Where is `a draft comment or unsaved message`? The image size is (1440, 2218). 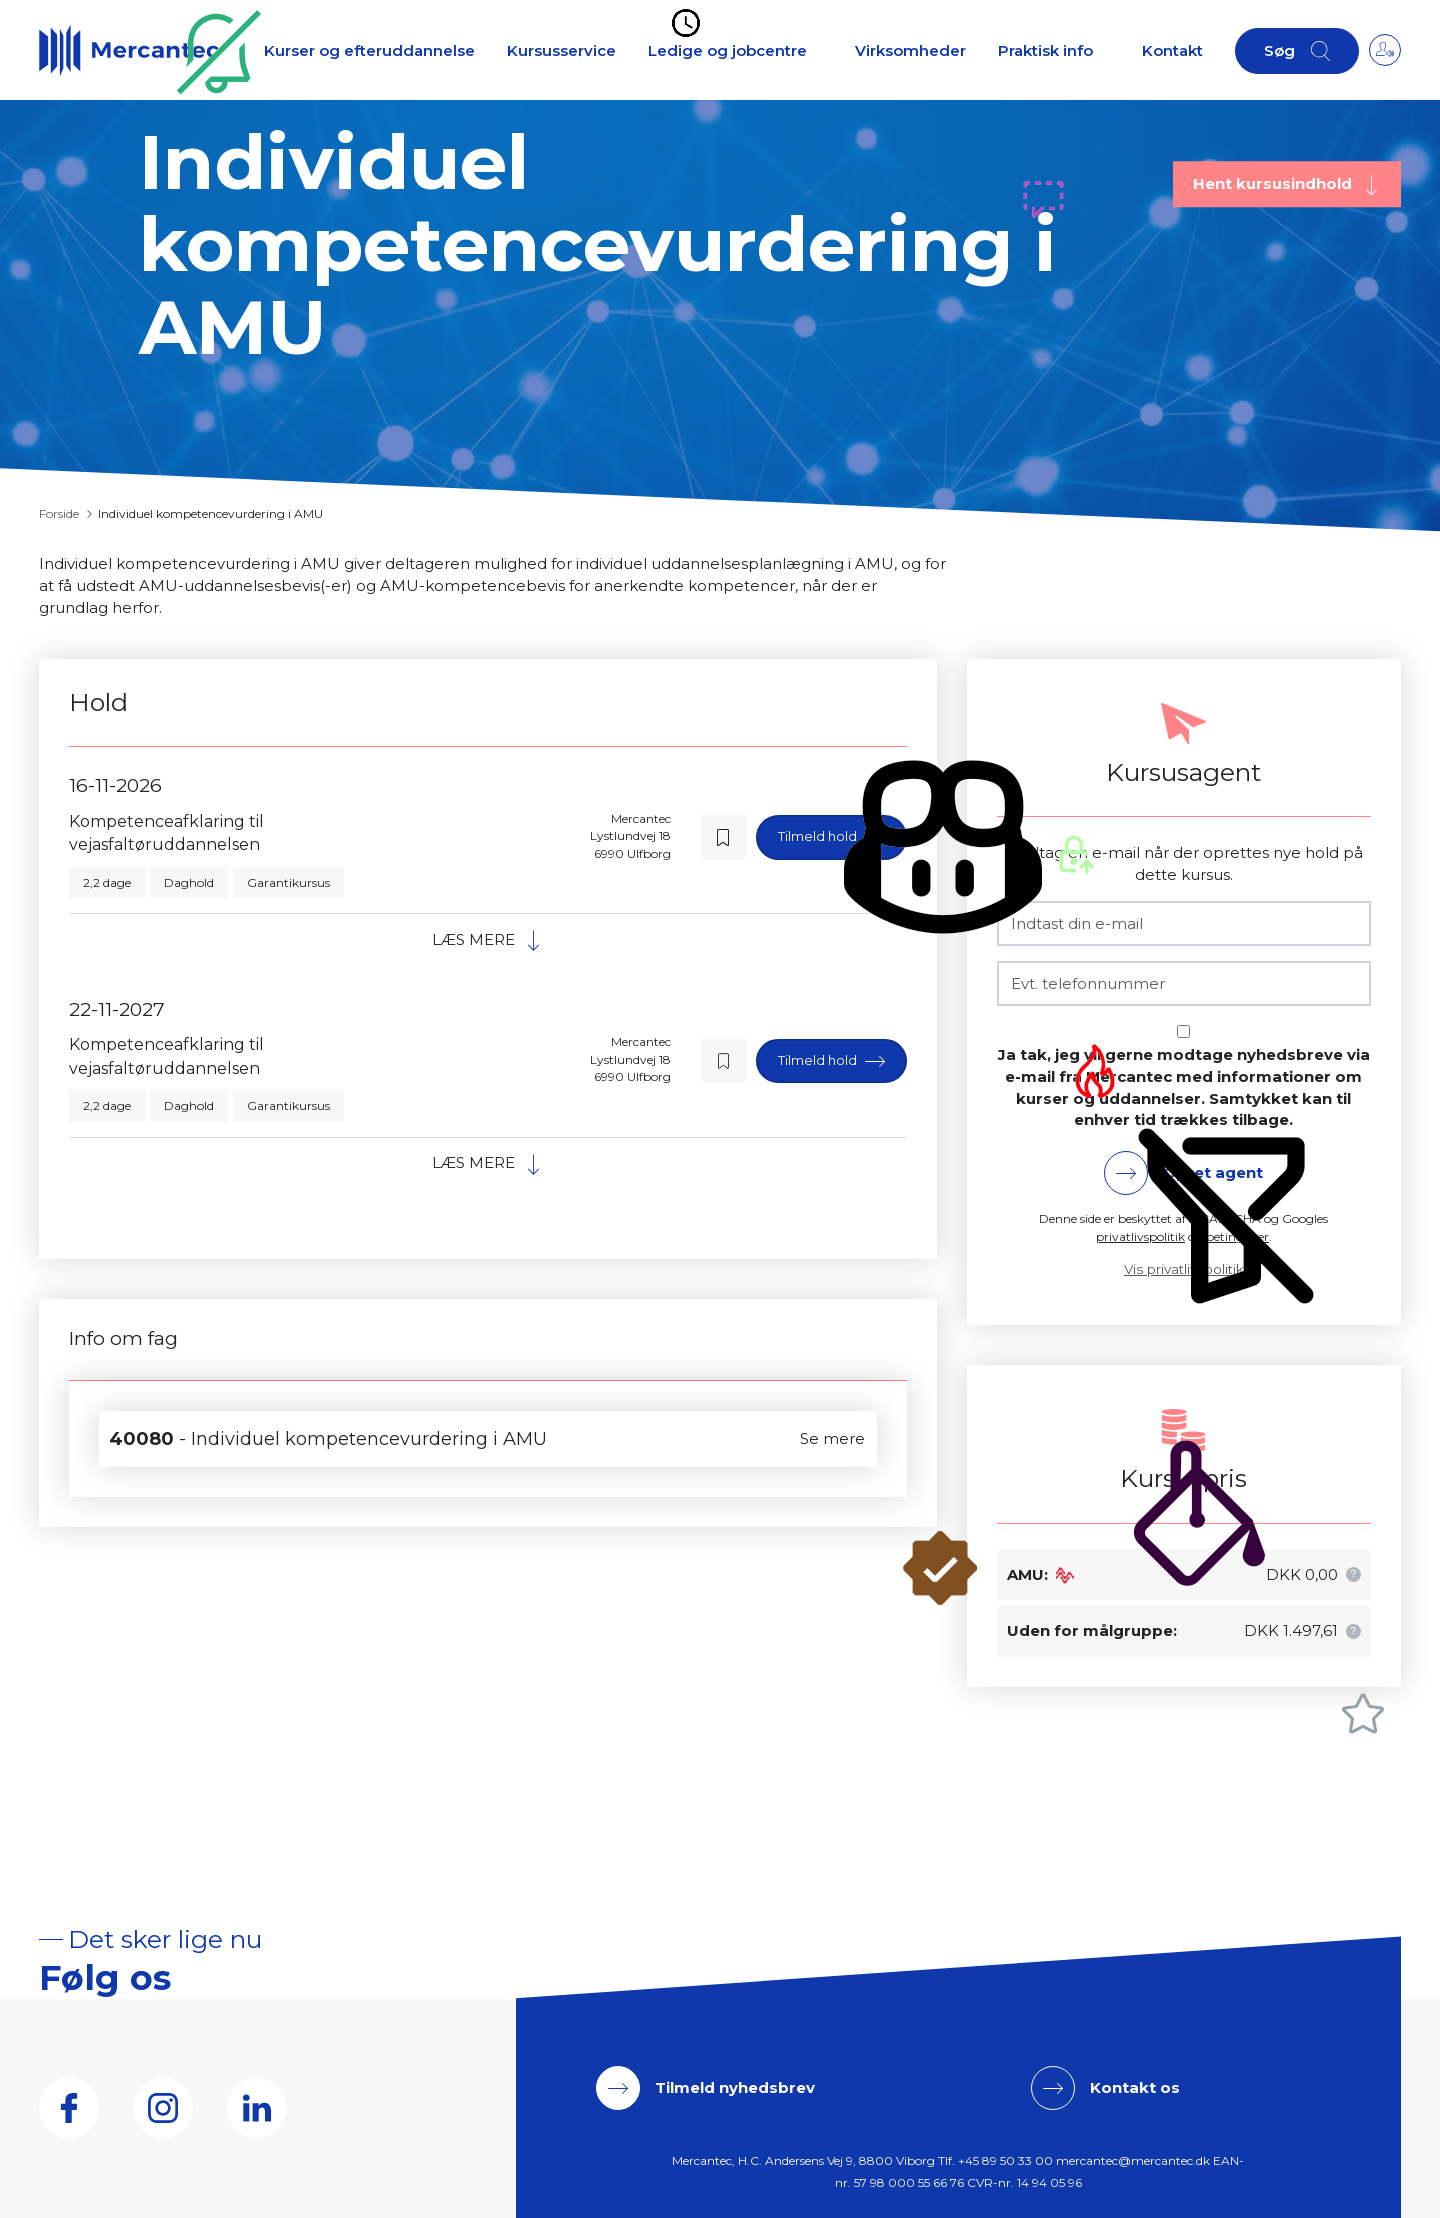 a draft comment or unsaved message is located at coordinates (1043, 198).